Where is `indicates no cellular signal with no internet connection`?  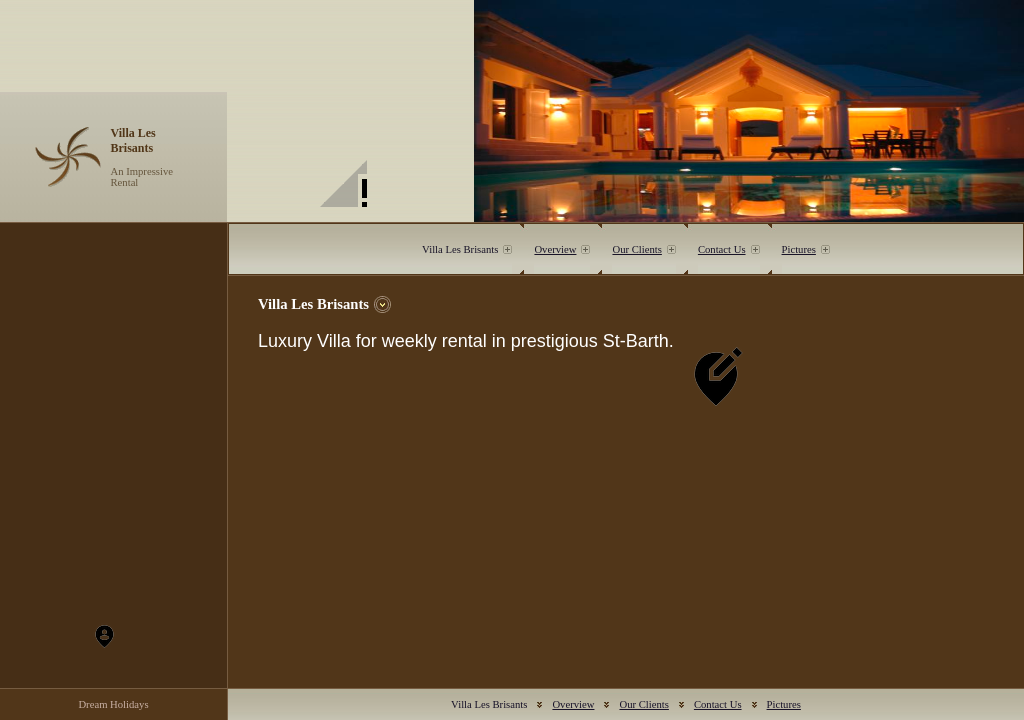 indicates no cellular signal with no internet connection is located at coordinates (343, 183).